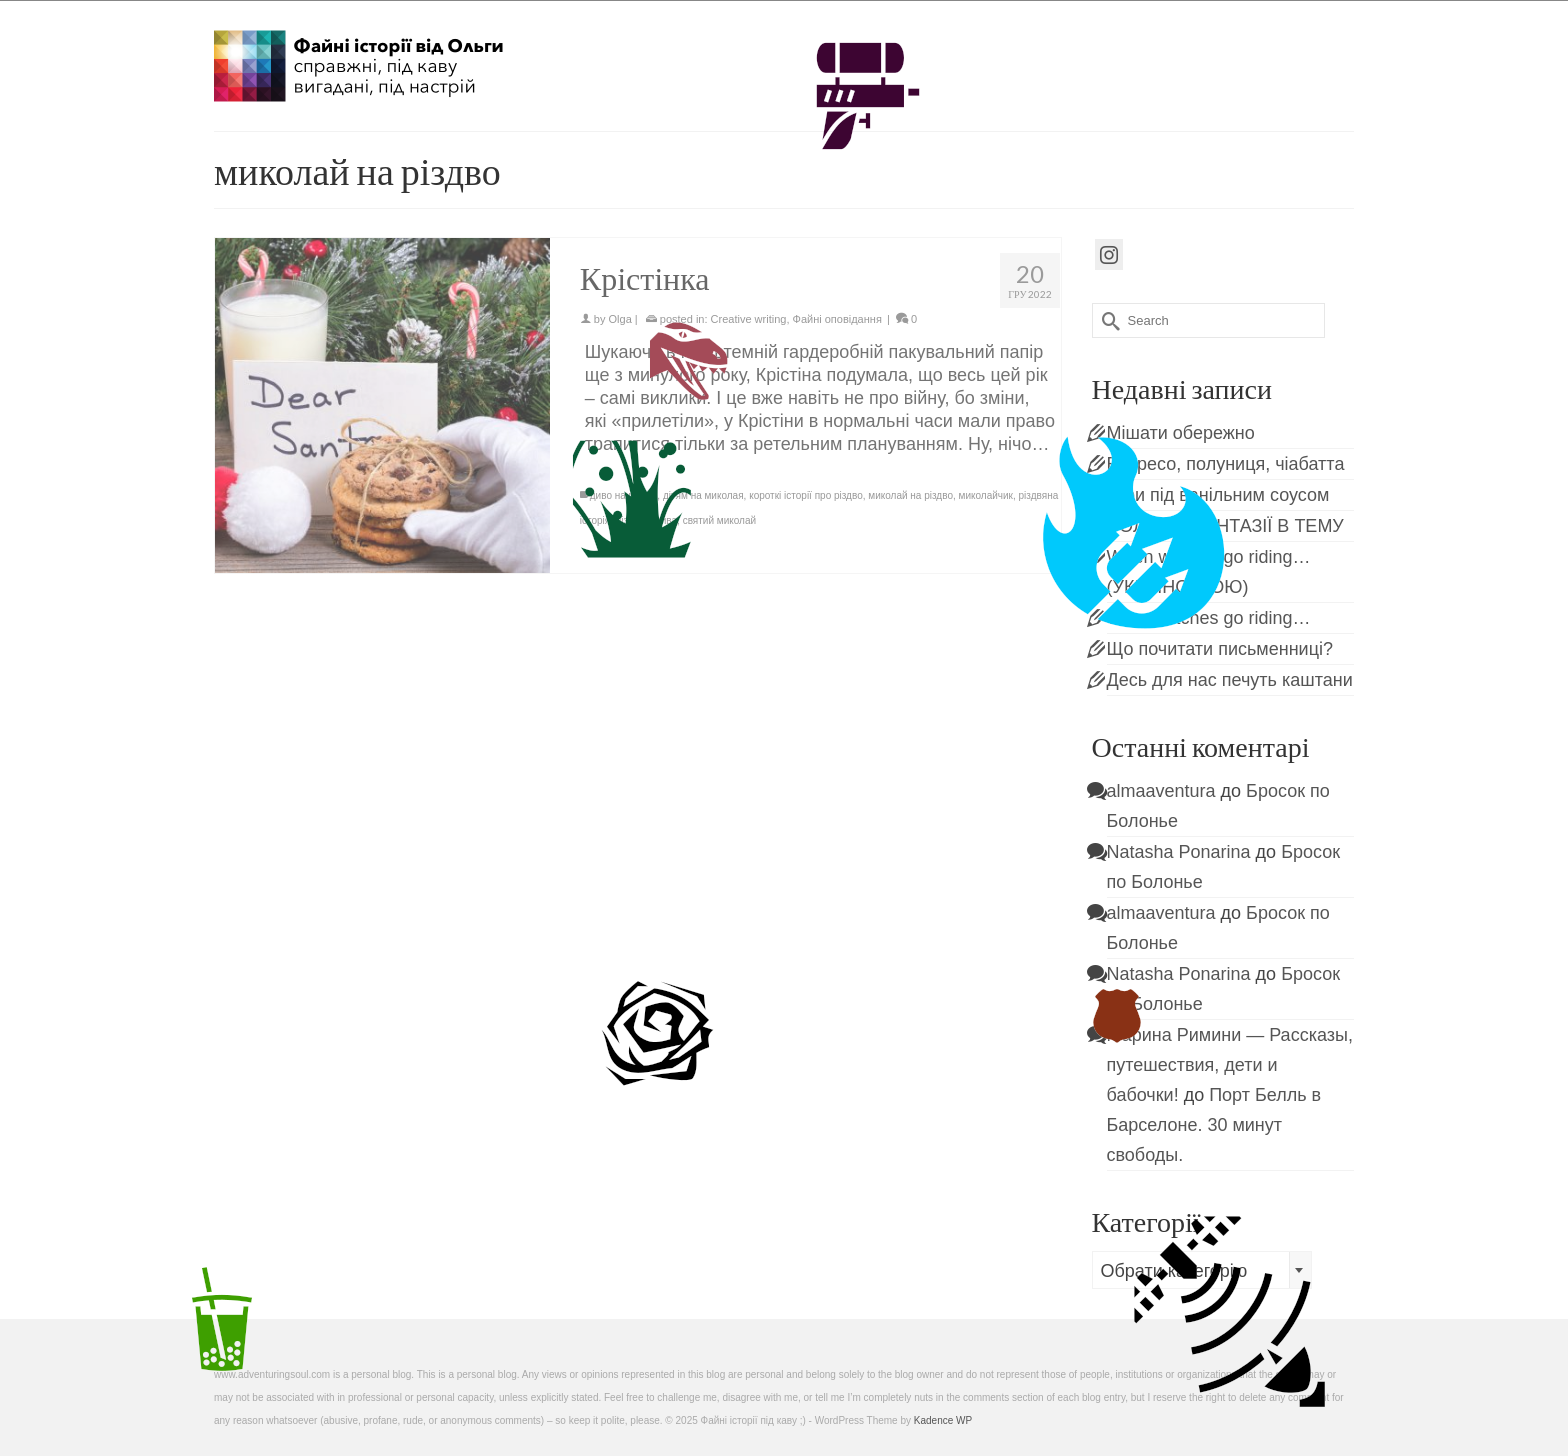 The width and height of the screenshot is (1568, 1456). What do you see at coordinates (868, 96) in the screenshot?
I see `select water gun weapon in game` at bounding box center [868, 96].